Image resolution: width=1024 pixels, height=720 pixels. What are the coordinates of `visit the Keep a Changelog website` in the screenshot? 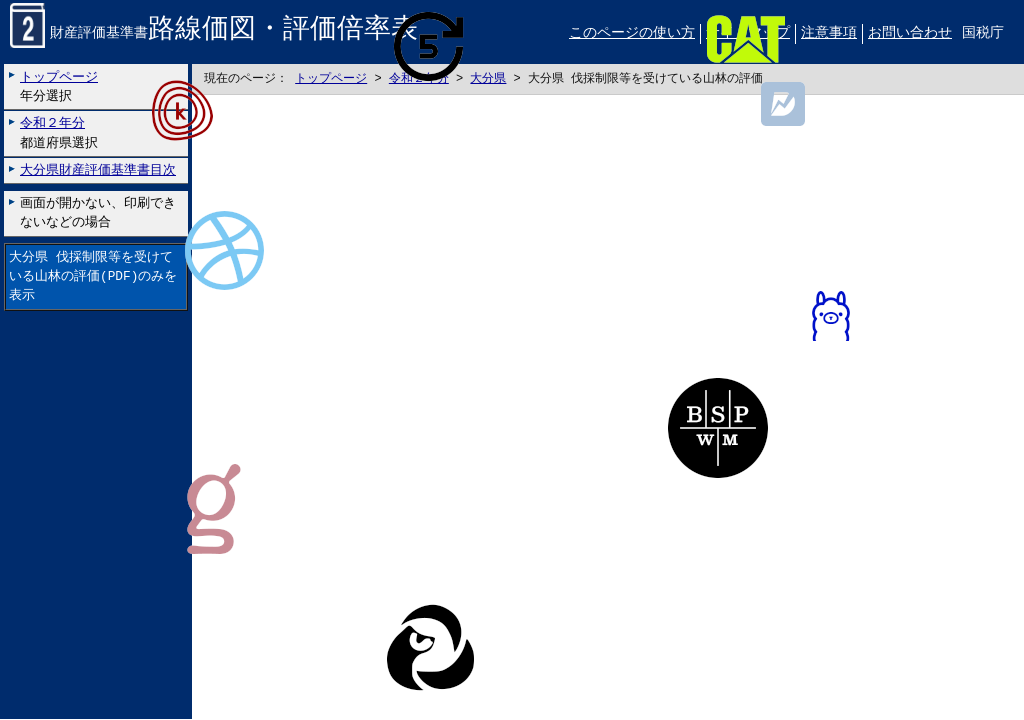 It's located at (182, 110).